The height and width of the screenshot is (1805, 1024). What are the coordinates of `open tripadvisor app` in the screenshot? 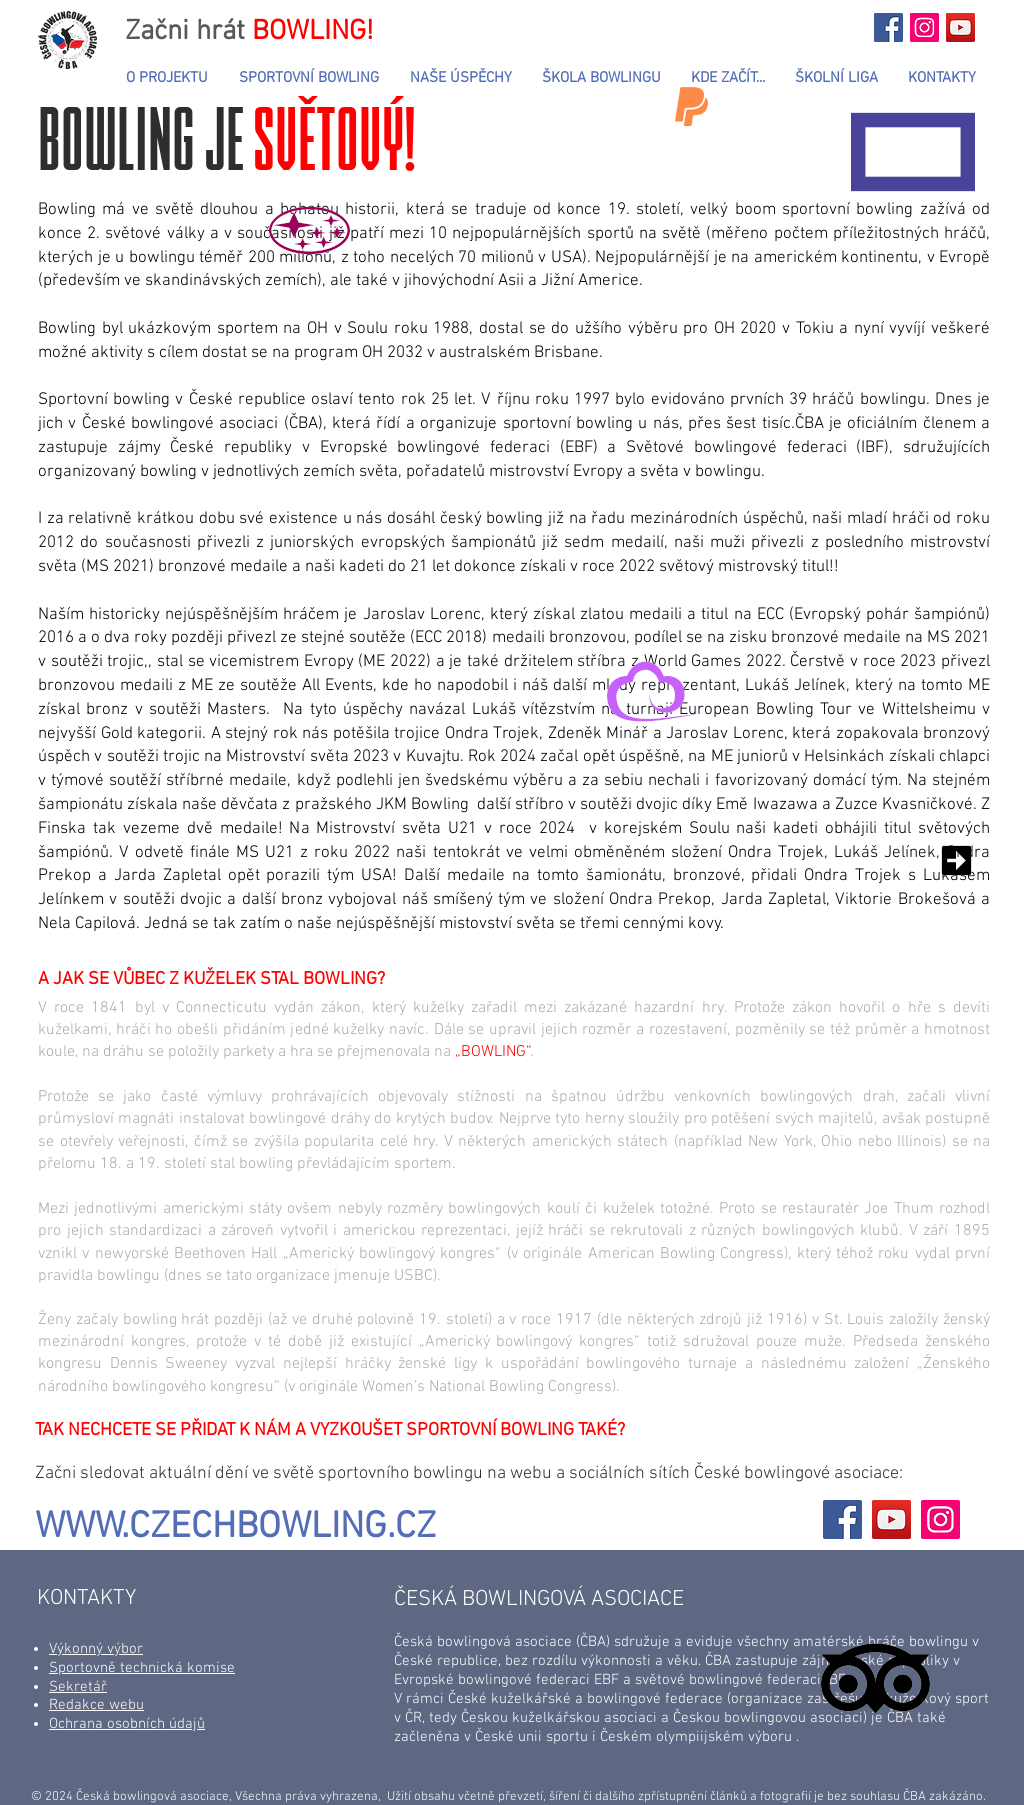 It's located at (875, 1678).